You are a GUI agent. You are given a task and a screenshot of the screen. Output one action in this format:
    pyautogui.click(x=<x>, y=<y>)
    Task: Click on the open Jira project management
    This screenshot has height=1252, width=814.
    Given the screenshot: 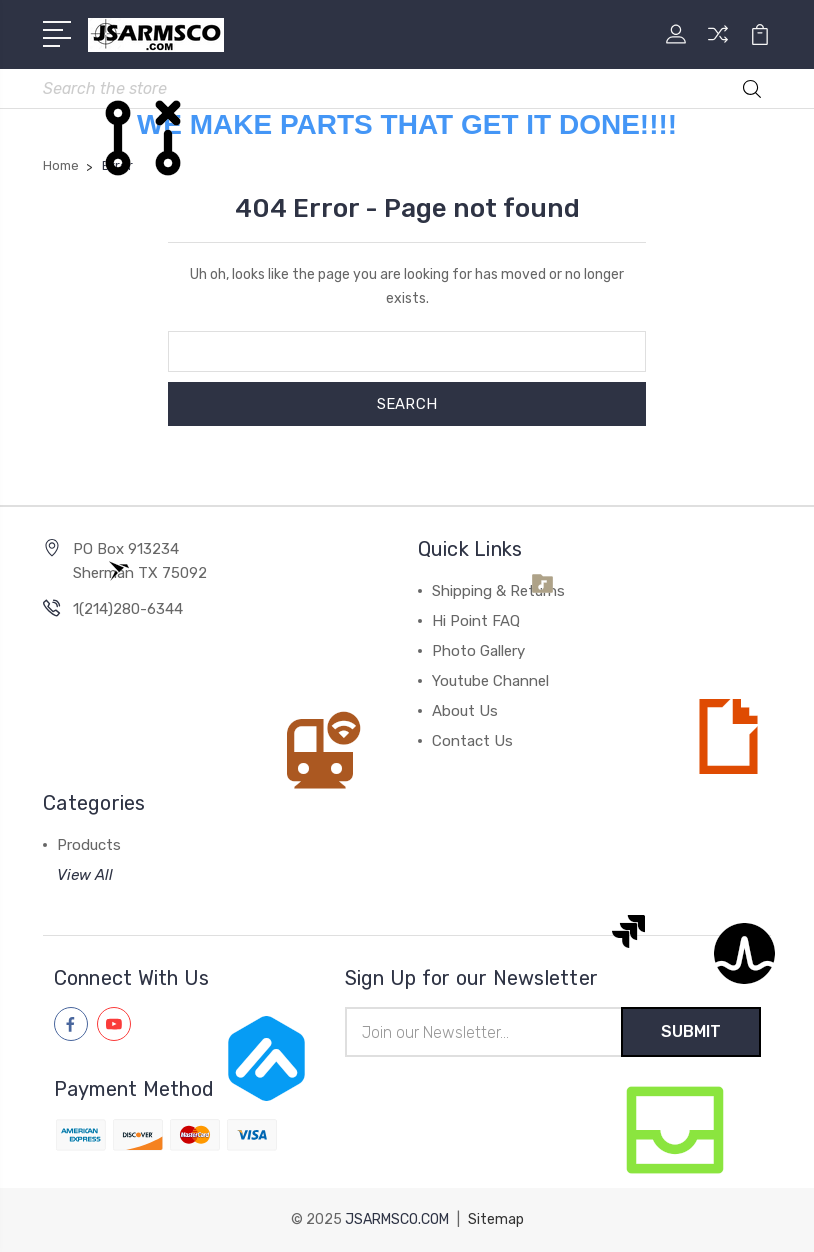 What is the action you would take?
    pyautogui.click(x=628, y=931)
    